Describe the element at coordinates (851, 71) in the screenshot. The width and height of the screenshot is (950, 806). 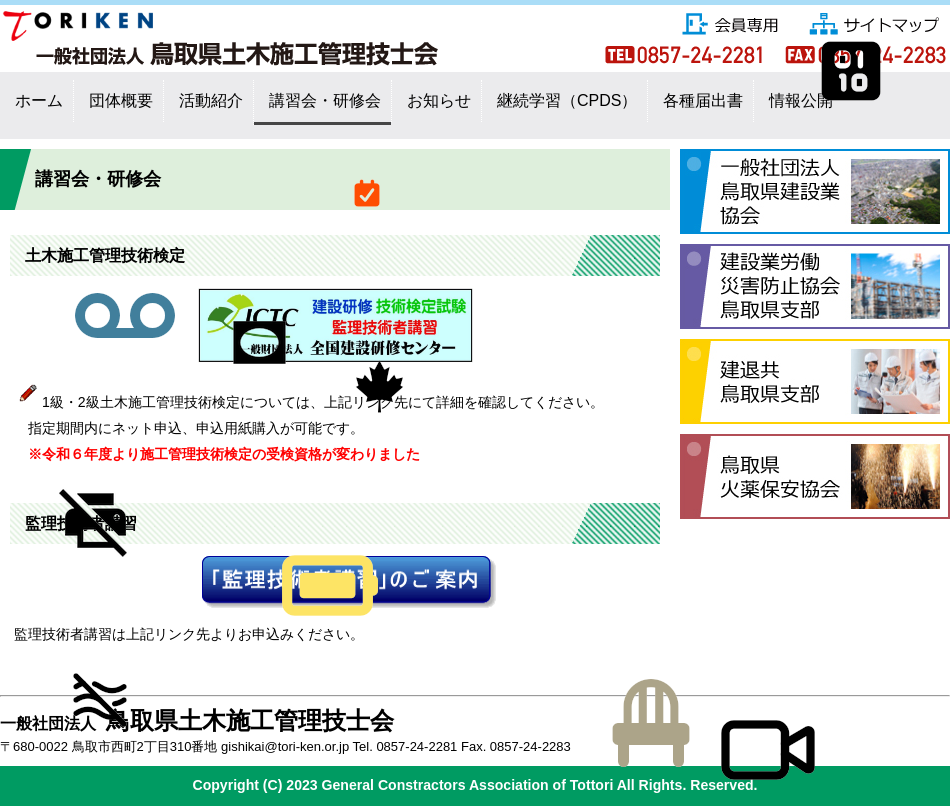
I see `view binary or raw data` at that location.